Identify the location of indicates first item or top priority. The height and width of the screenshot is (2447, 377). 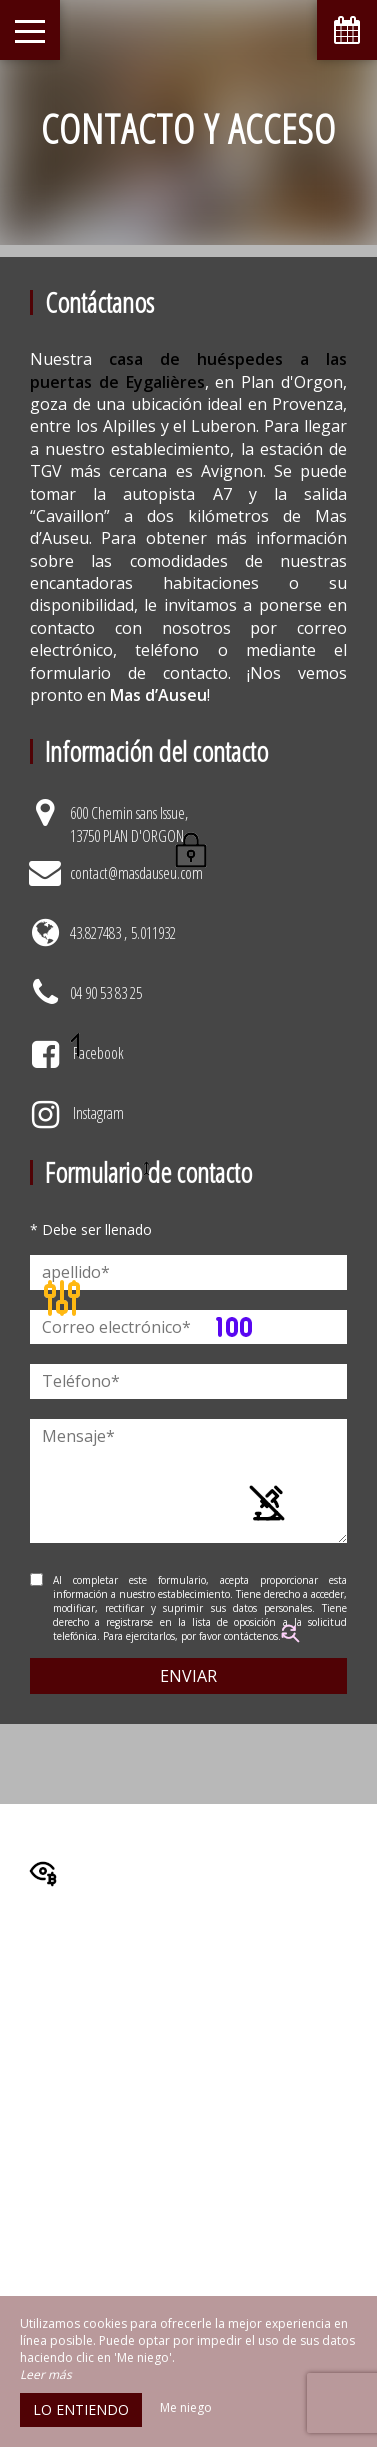
(77, 1045).